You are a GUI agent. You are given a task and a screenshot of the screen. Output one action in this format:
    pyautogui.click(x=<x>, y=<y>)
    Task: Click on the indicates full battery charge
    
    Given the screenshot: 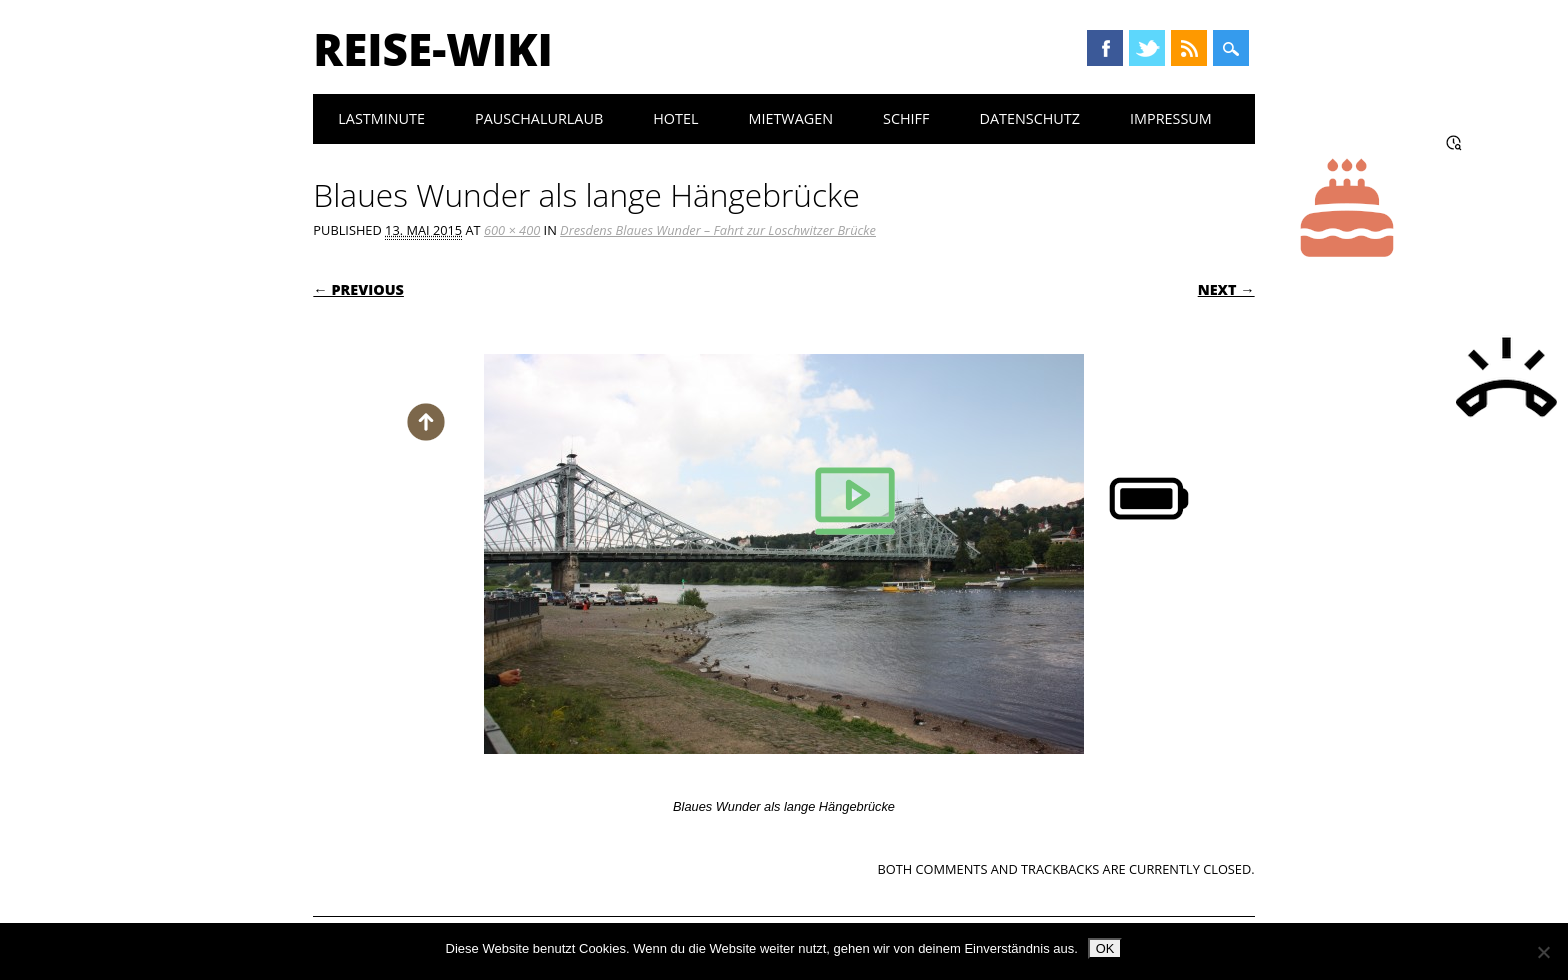 What is the action you would take?
    pyautogui.click(x=1149, y=496)
    